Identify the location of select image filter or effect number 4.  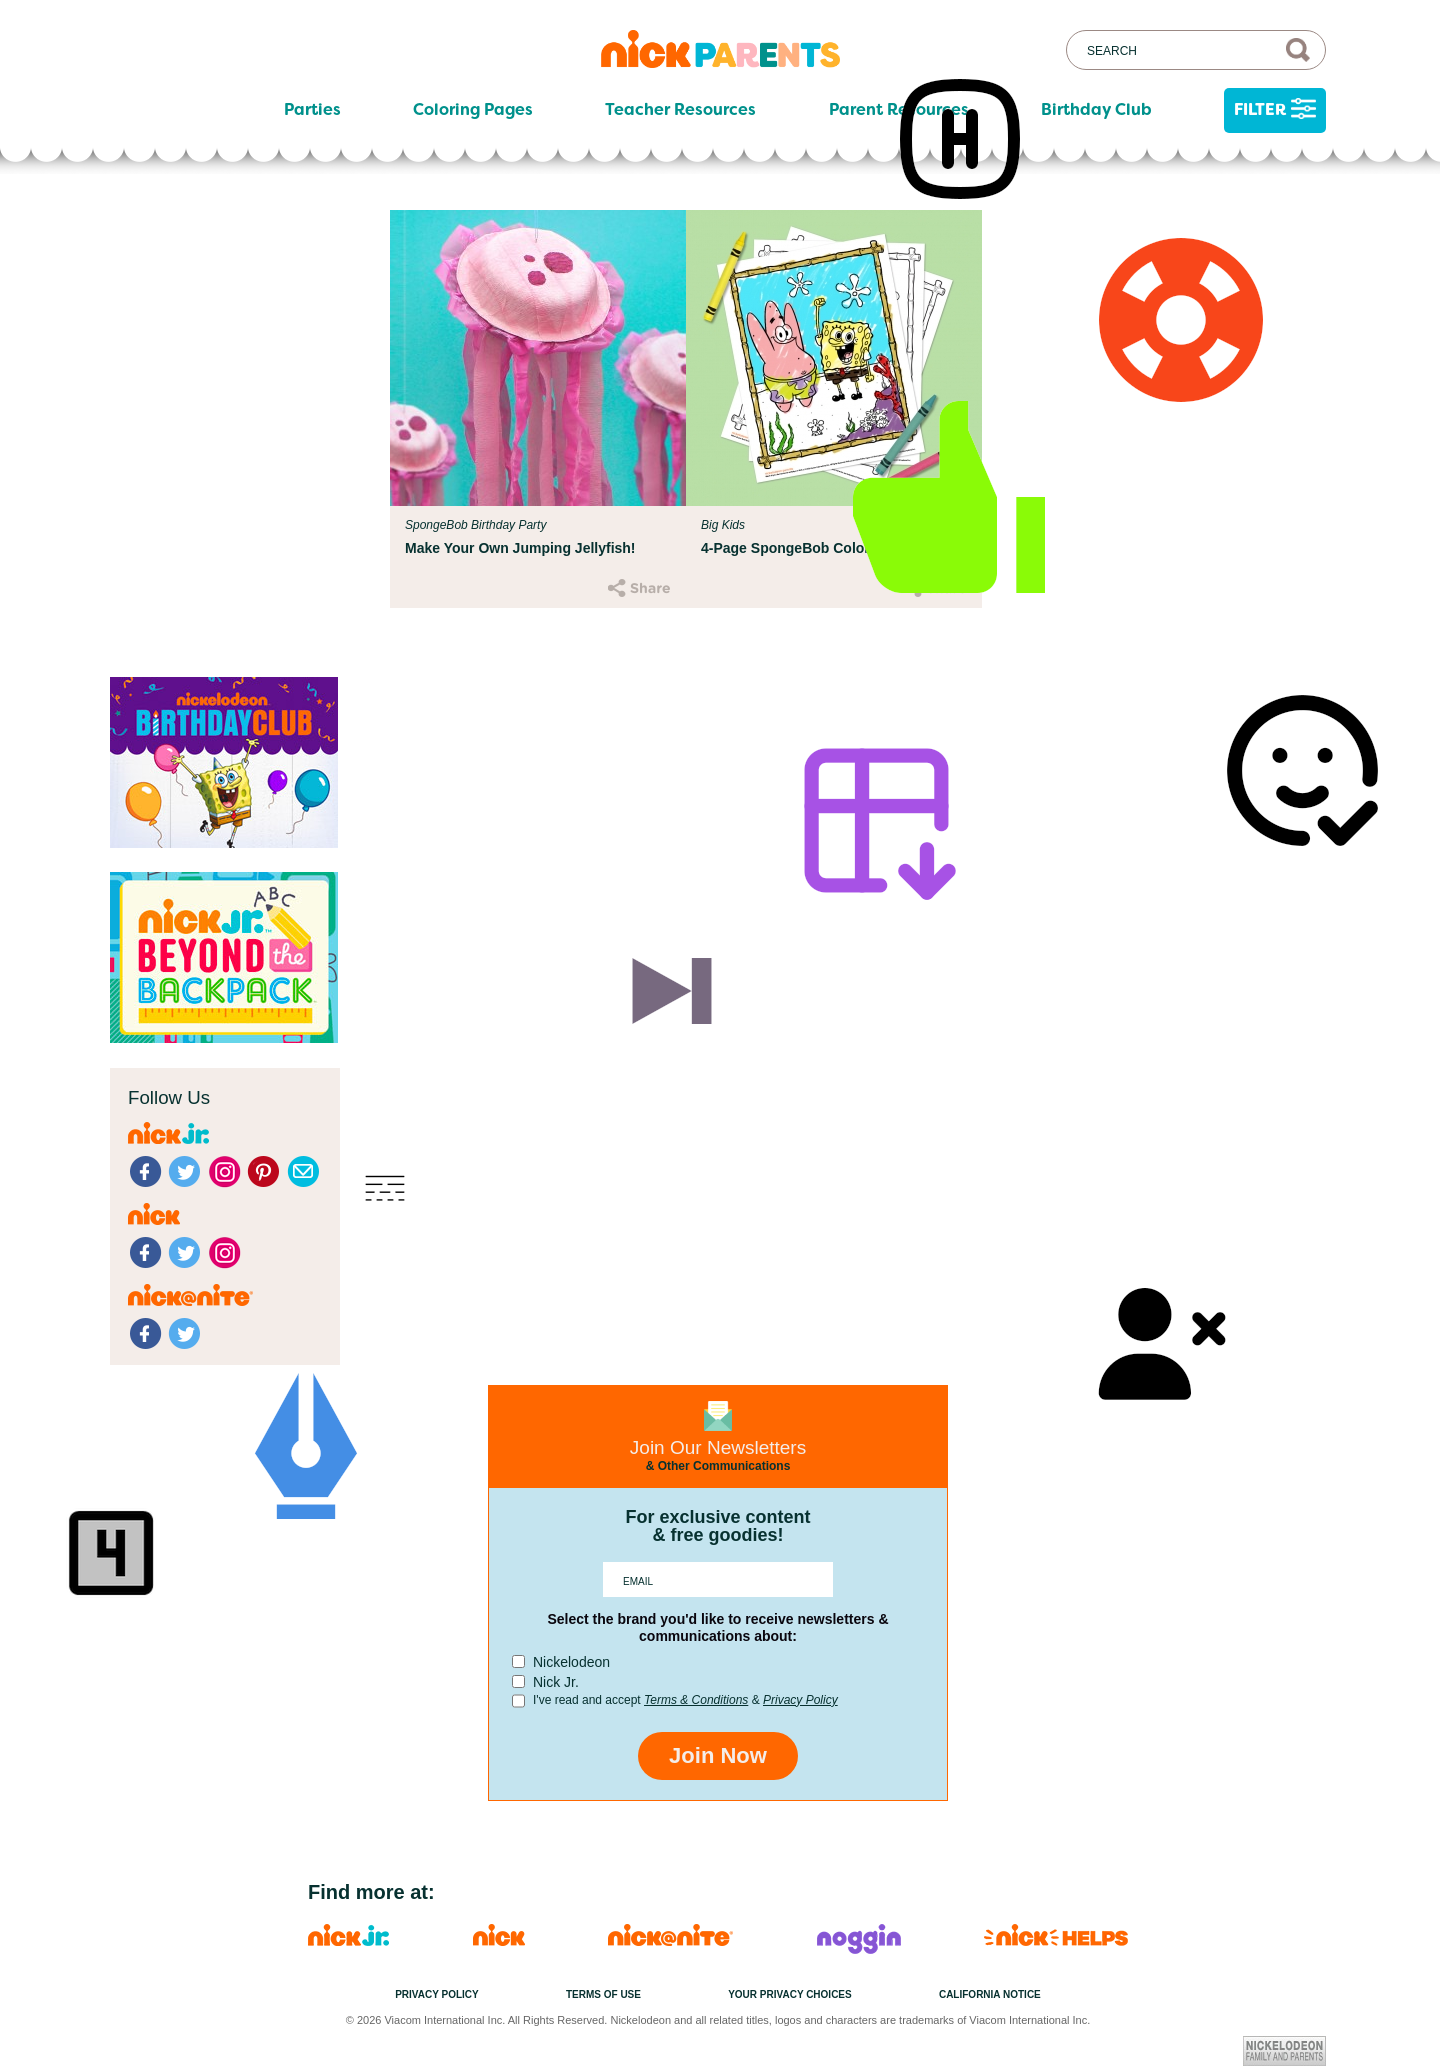
(111, 1553).